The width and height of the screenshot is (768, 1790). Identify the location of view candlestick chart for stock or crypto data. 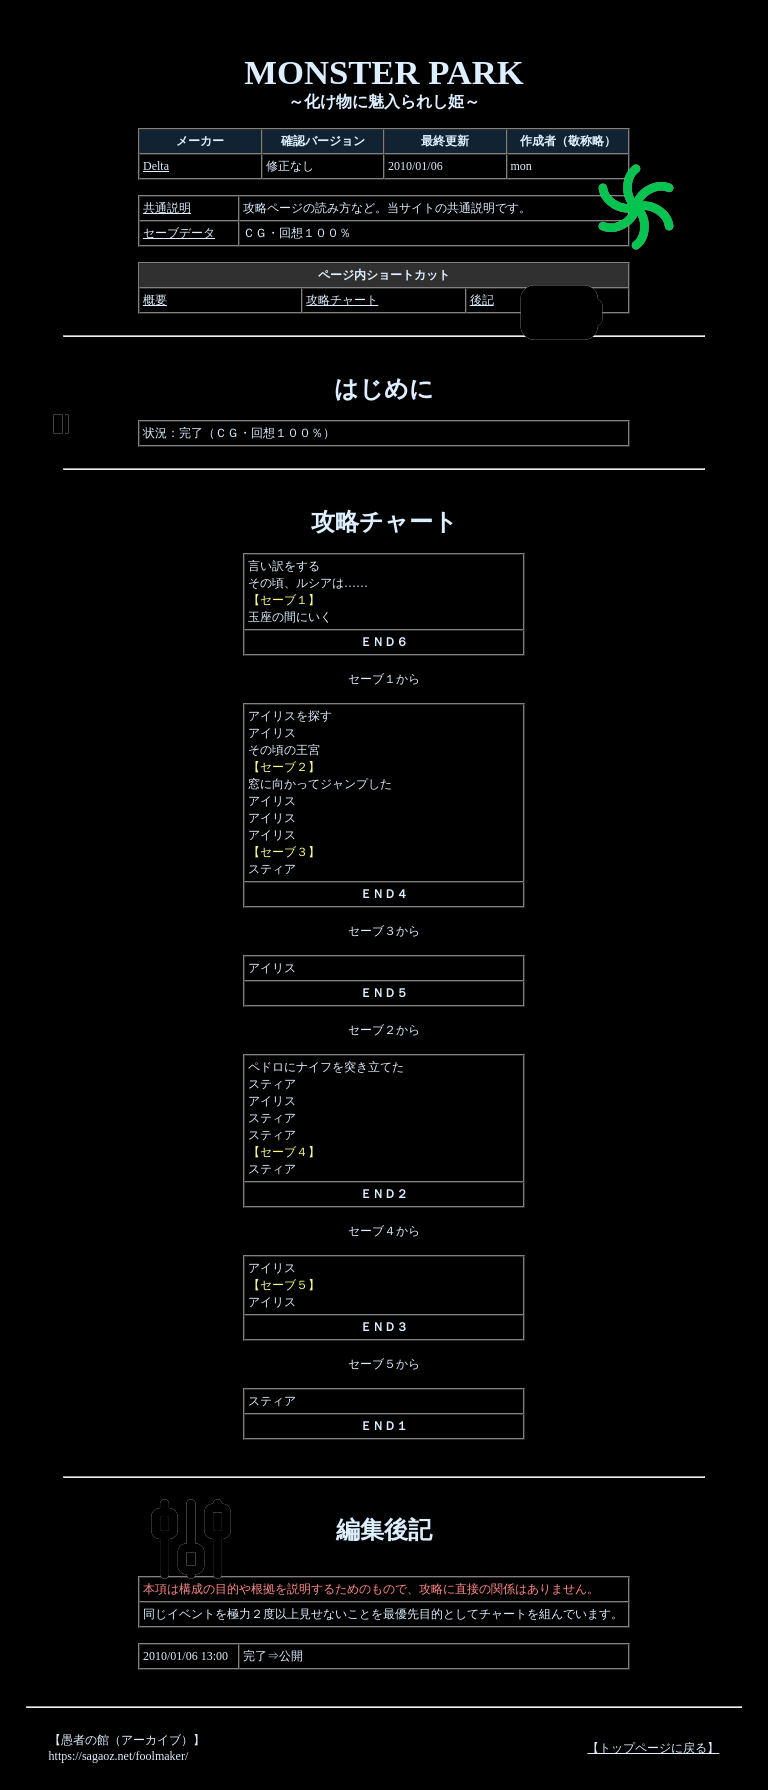
(191, 1539).